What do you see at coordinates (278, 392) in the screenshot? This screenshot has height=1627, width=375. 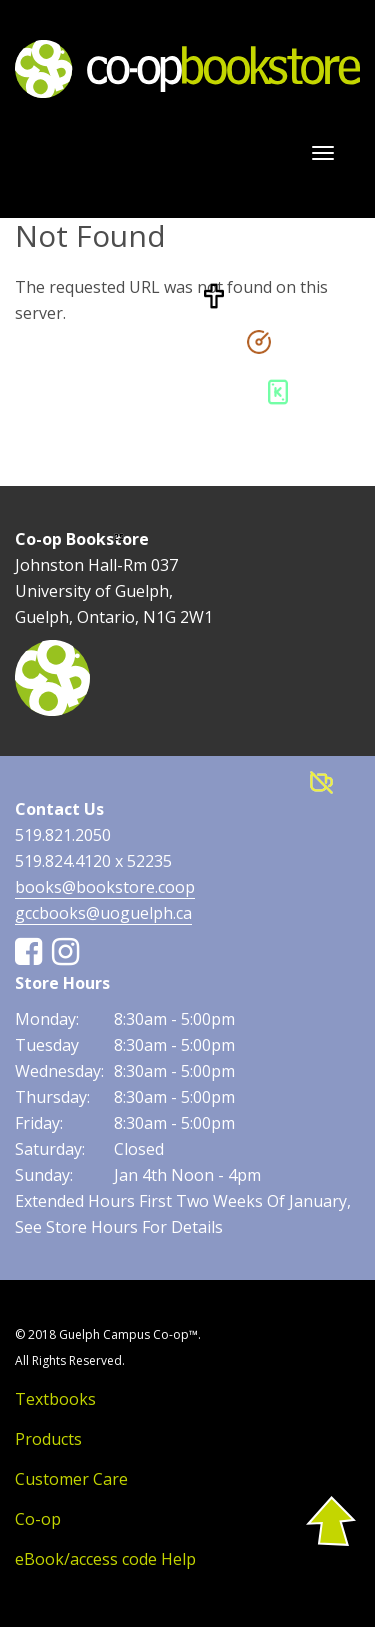 I see `king playing card in a card game app` at bounding box center [278, 392].